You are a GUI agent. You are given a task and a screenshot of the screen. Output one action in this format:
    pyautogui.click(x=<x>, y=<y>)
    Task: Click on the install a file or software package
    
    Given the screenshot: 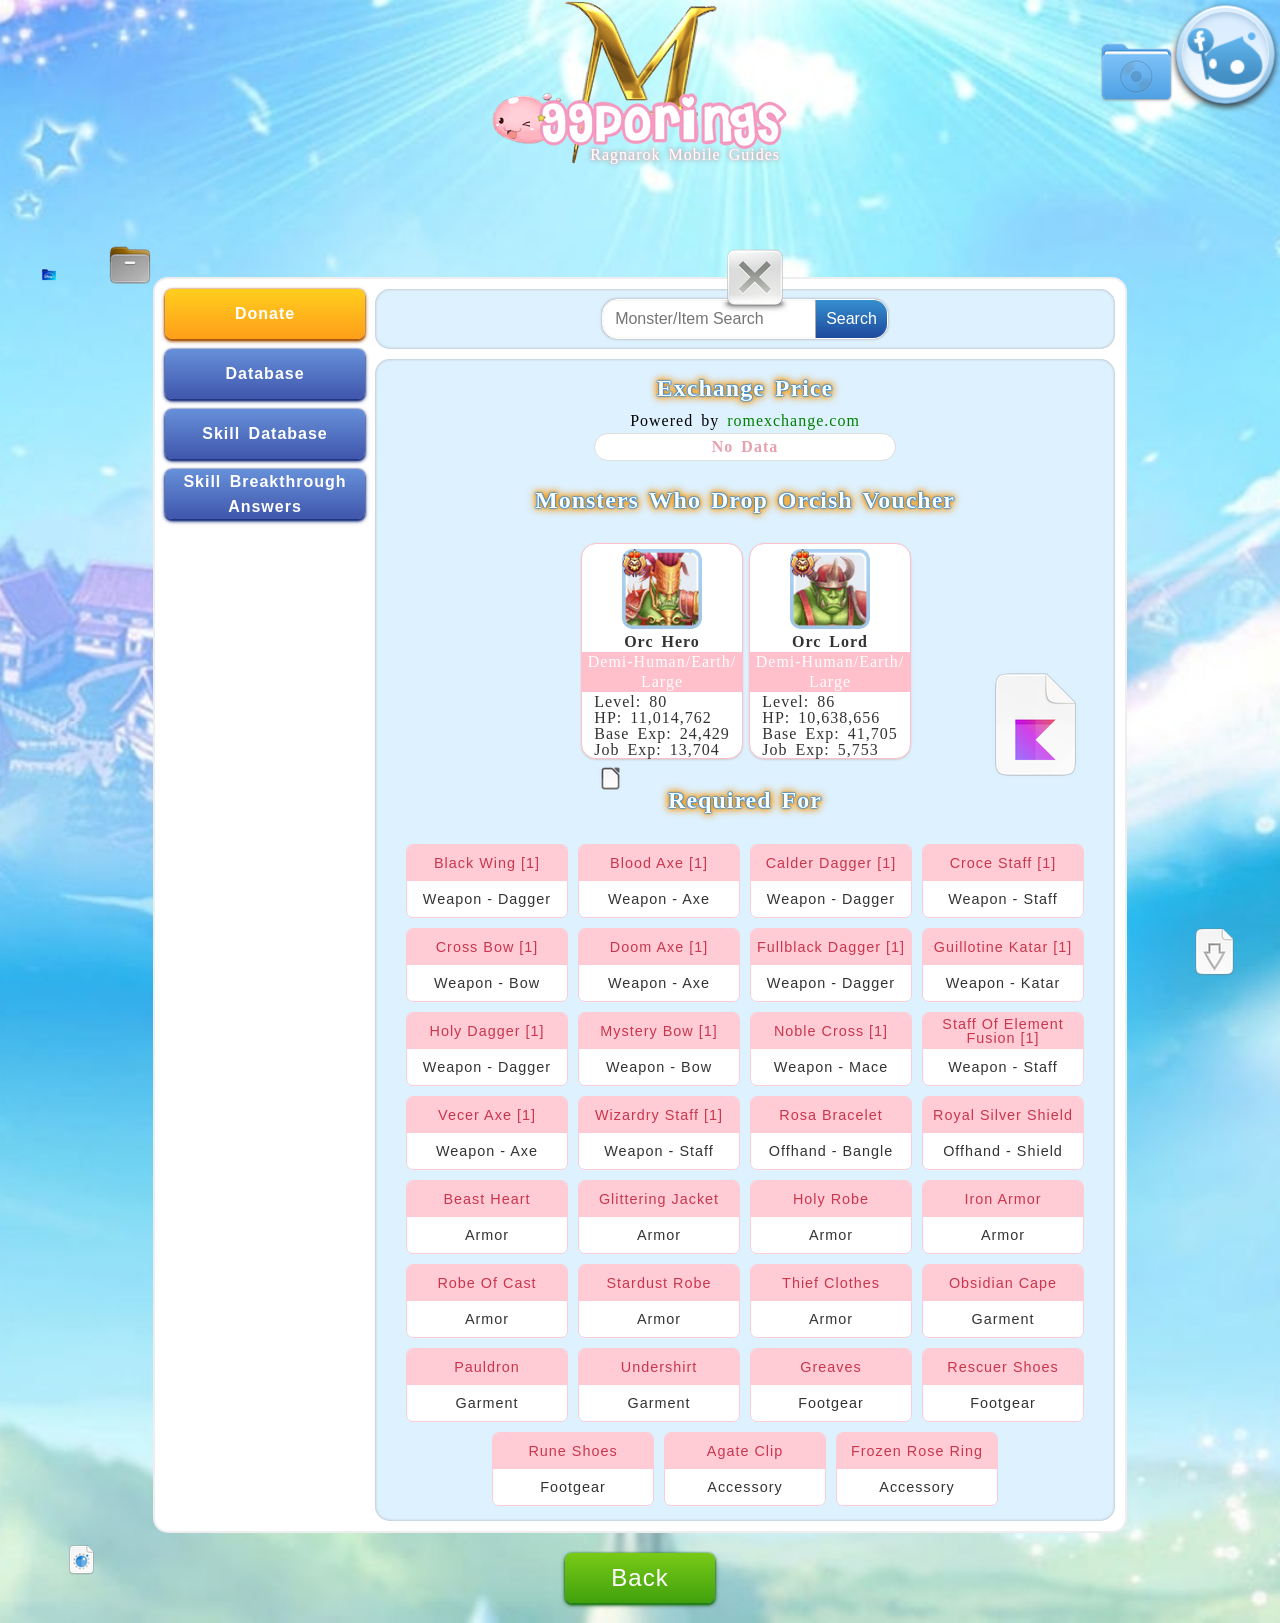 What is the action you would take?
    pyautogui.click(x=1214, y=951)
    